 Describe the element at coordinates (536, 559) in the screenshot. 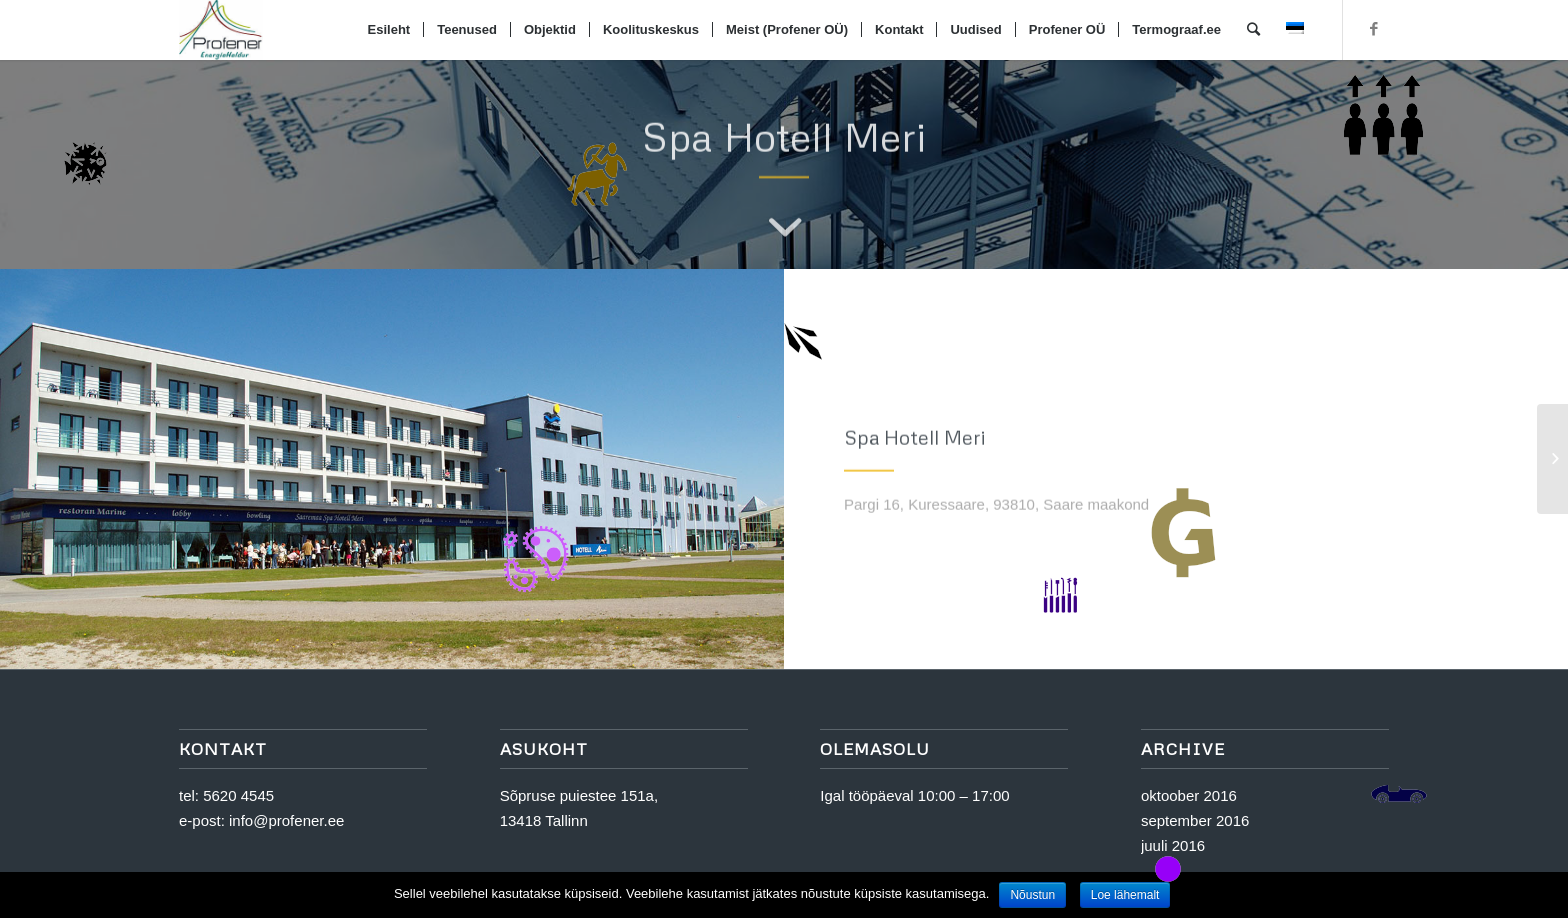

I see `view microorganisms or bacteria in a science game` at that location.